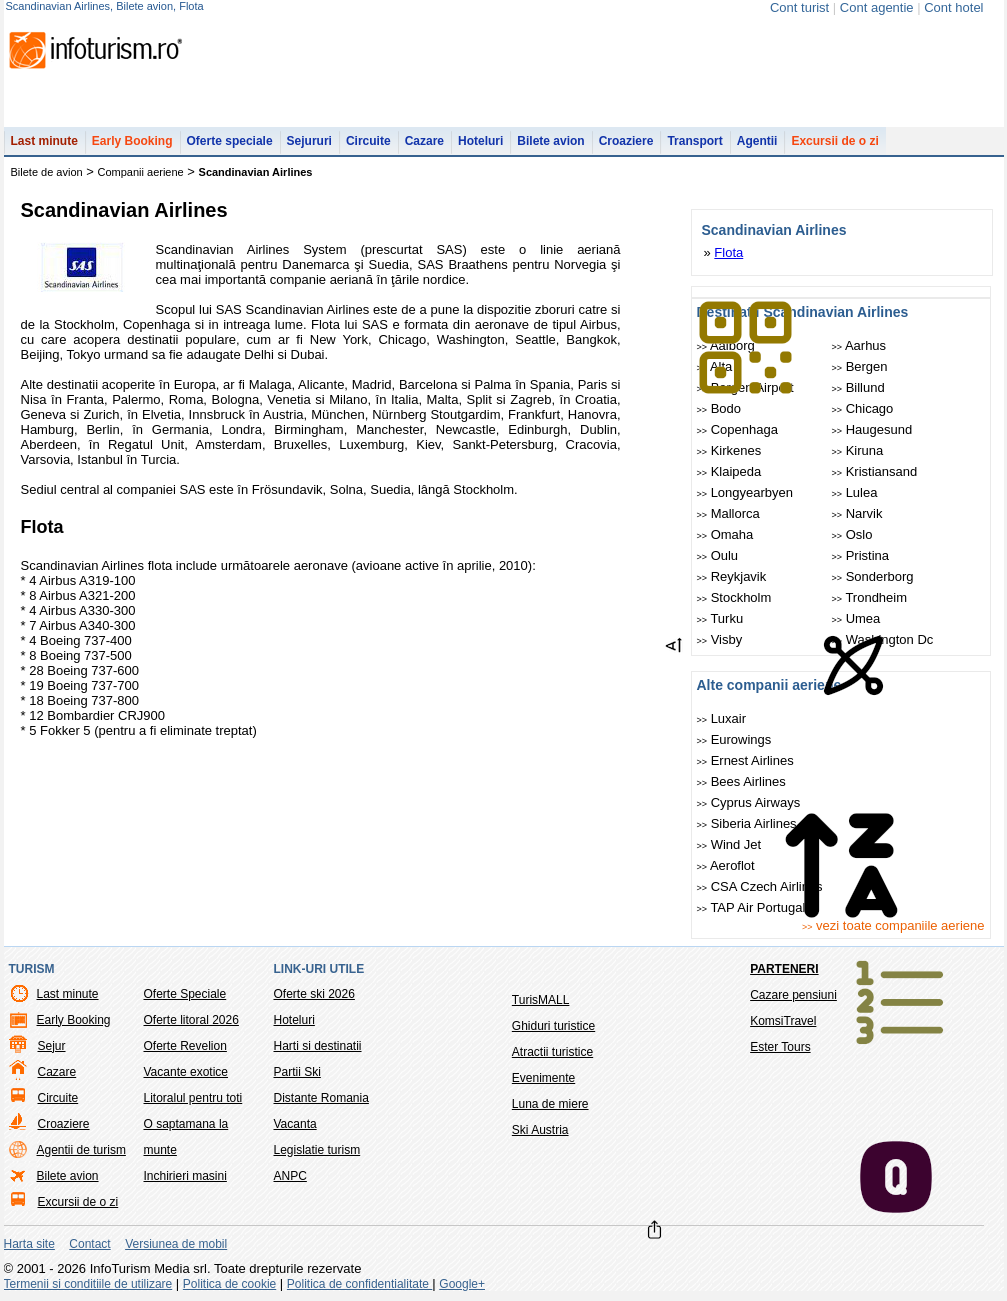  What do you see at coordinates (674, 645) in the screenshot?
I see `rotate text orientation upward` at bounding box center [674, 645].